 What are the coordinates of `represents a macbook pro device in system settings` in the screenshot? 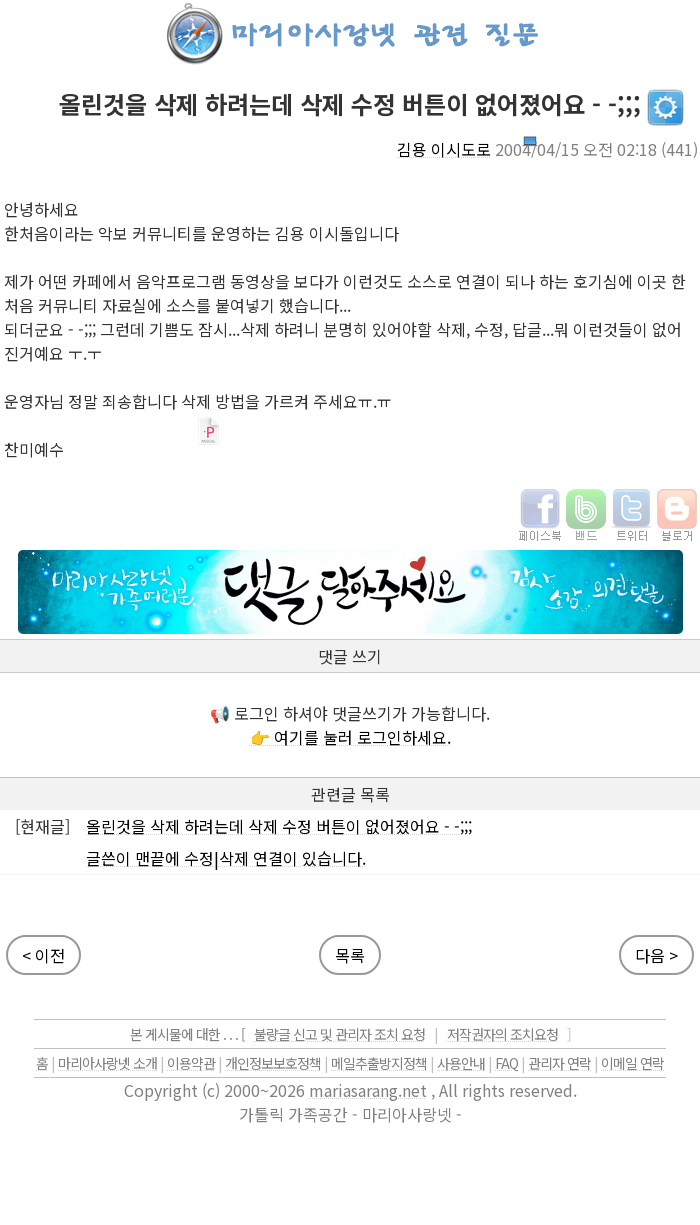 It's located at (530, 140).